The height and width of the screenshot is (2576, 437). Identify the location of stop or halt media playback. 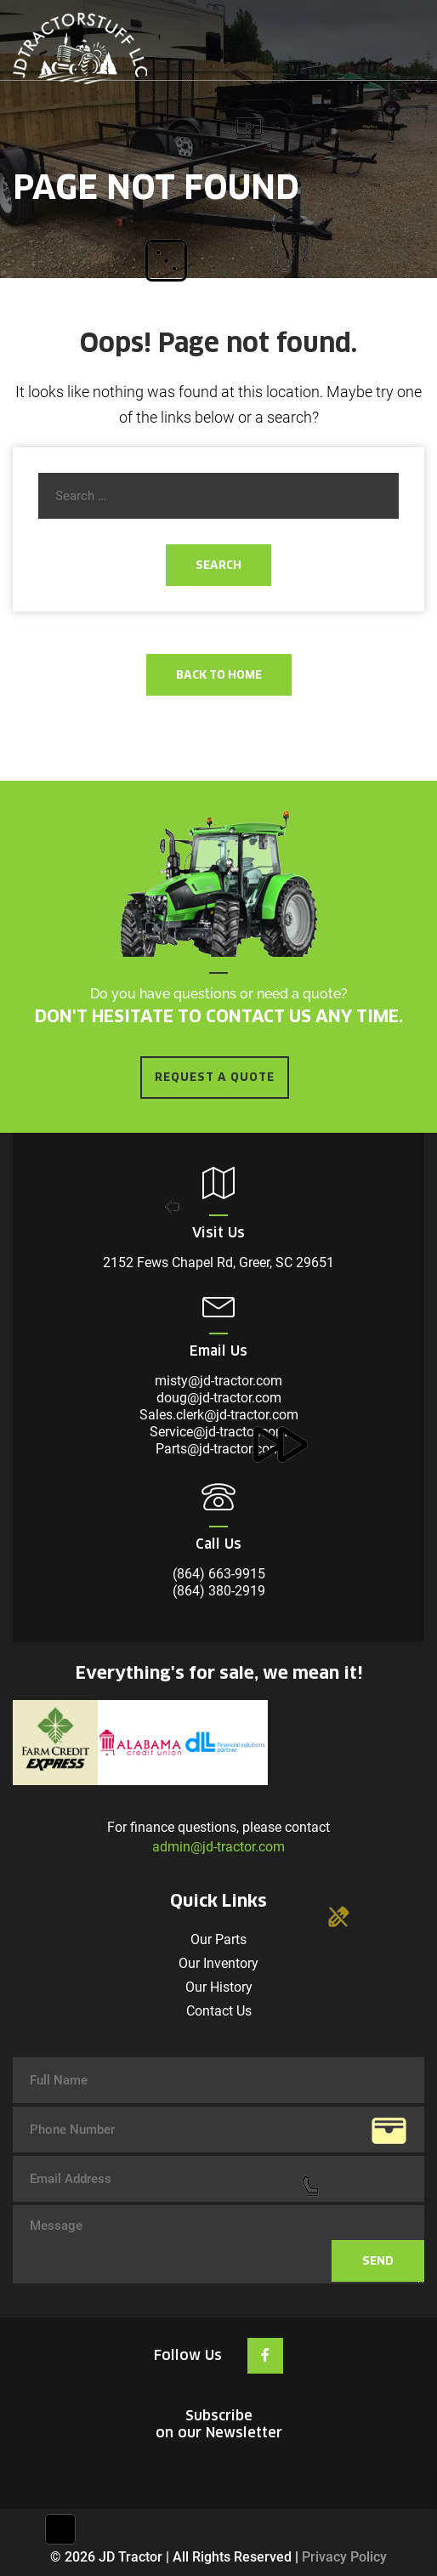
(60, 2529).